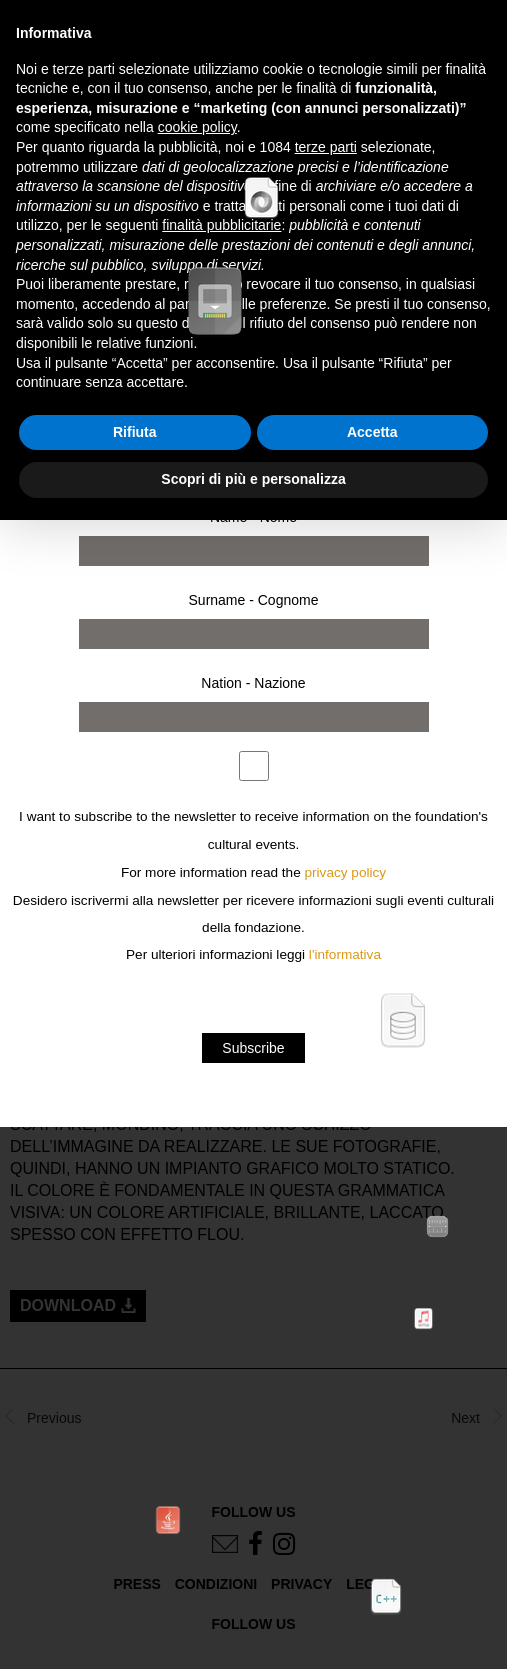 The image size is (507, 1669). What do you see at coordinates (437, 1226) in the screenshot?
I see `open the Measure app` at bounding box center [437, 1226].